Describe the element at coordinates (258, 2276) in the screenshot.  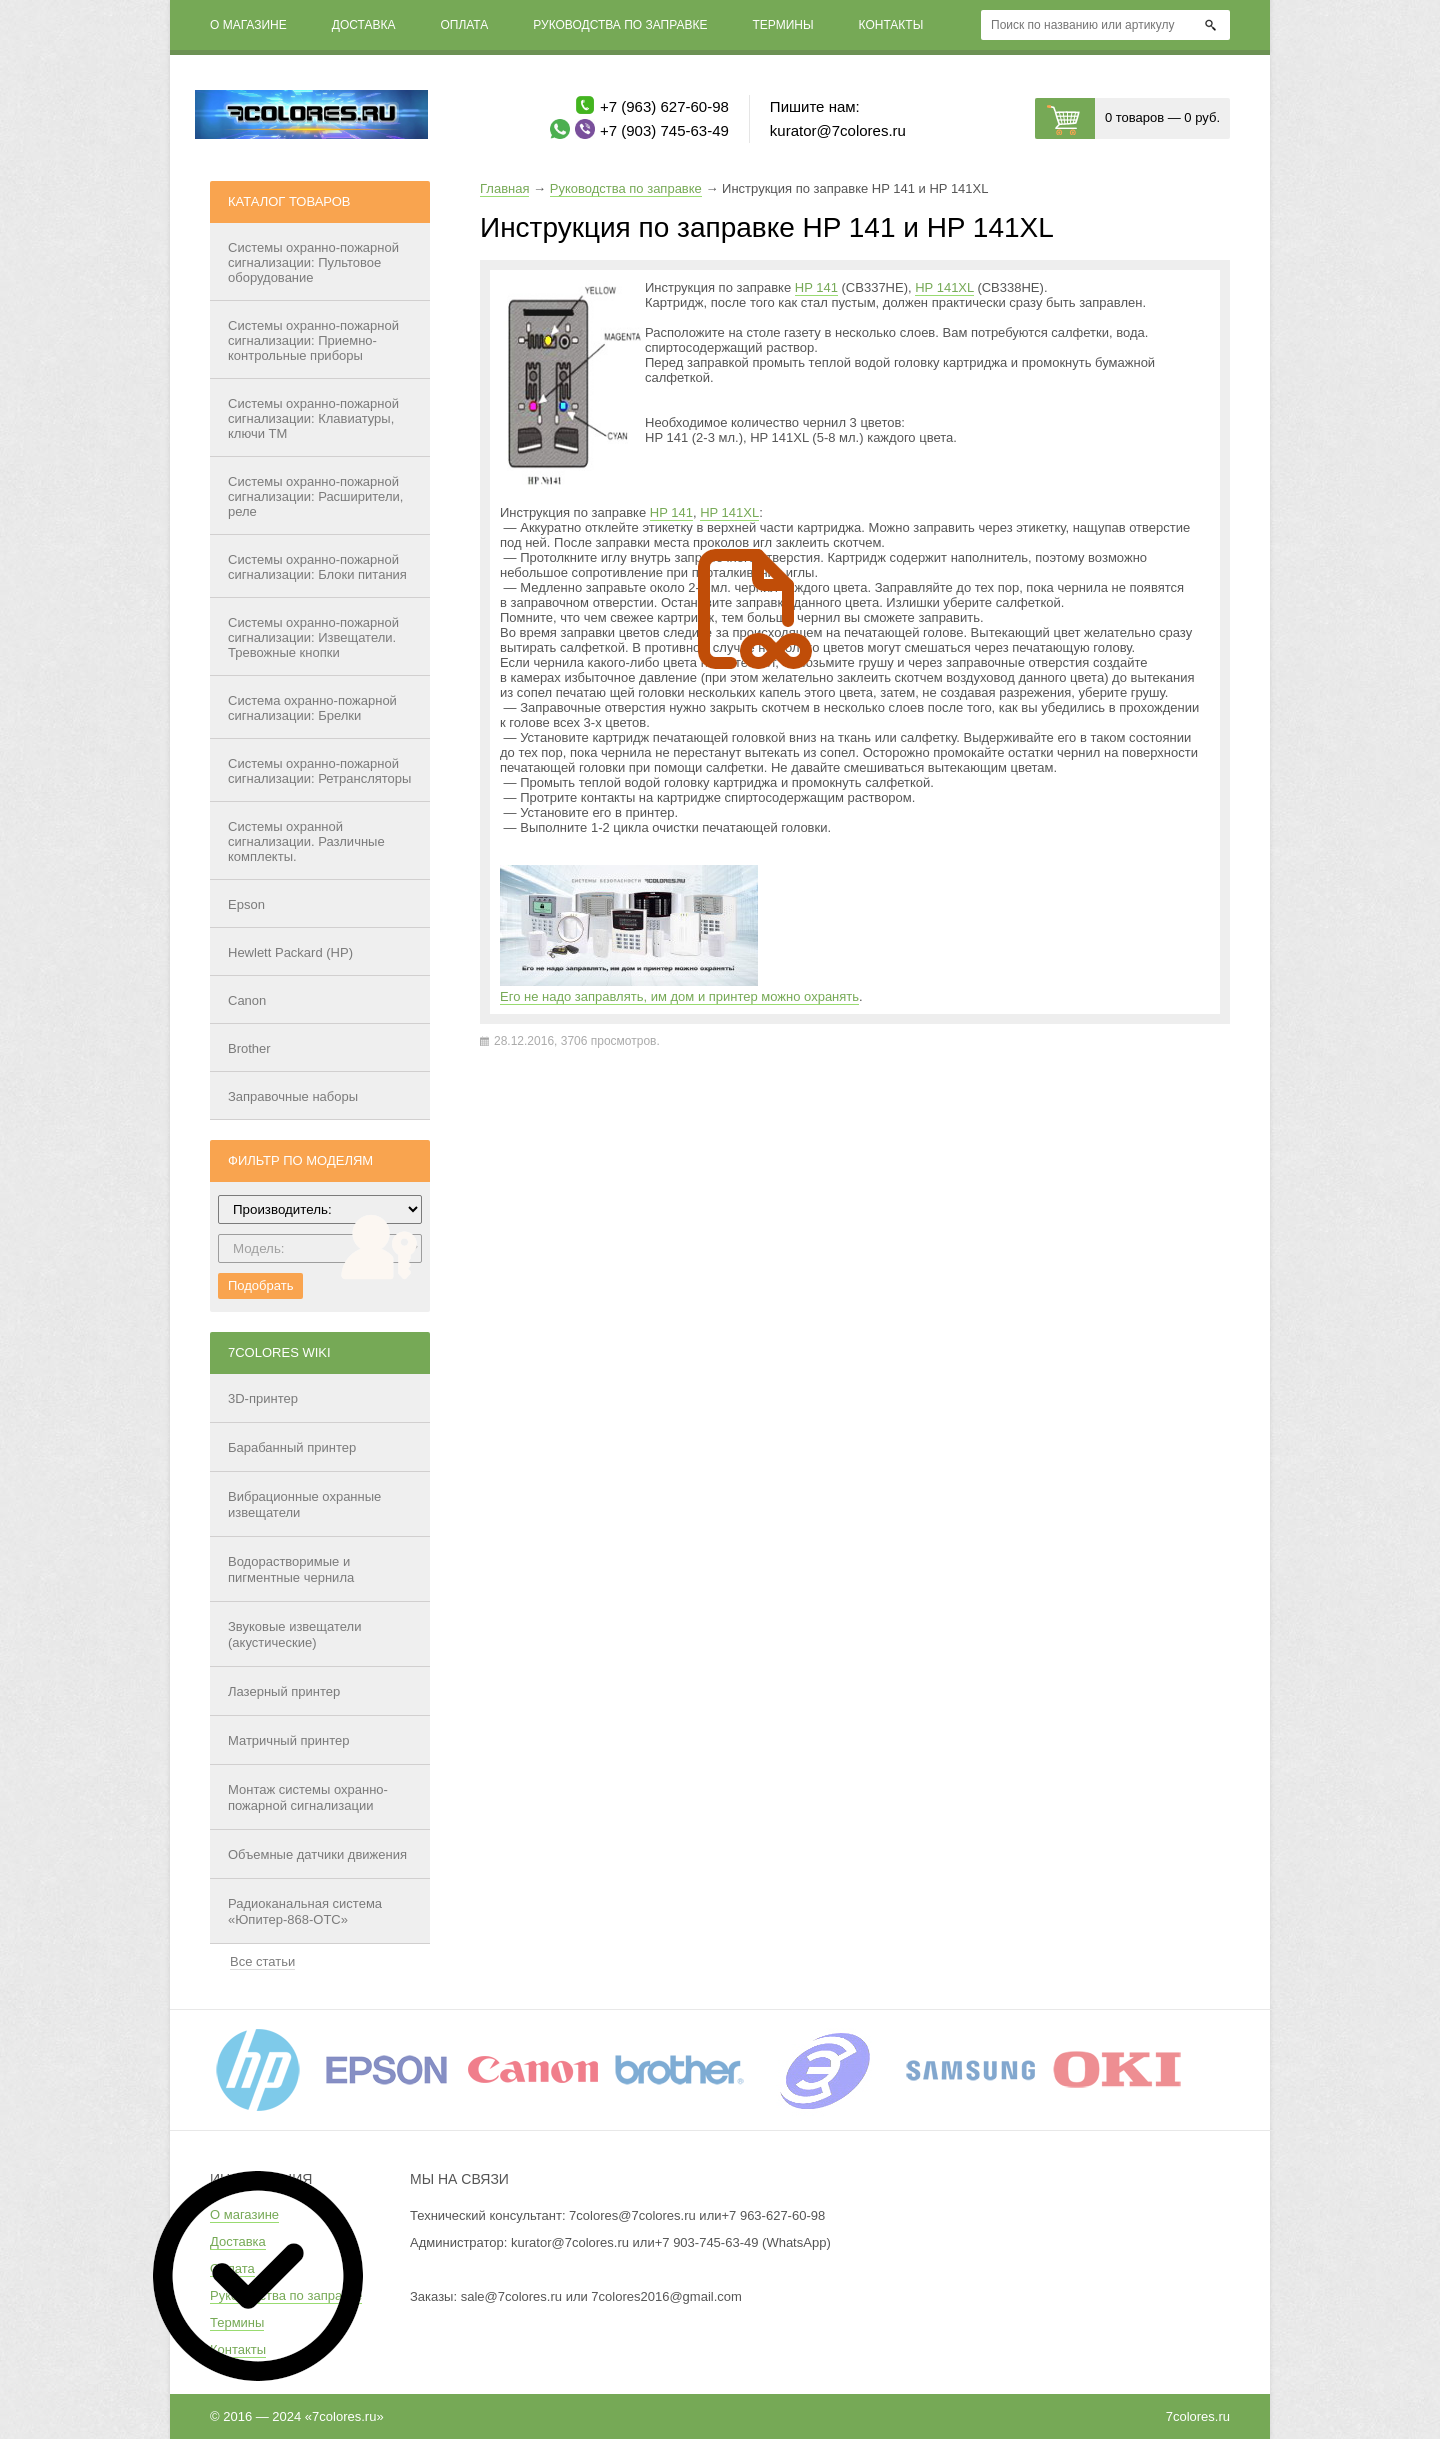
I see `indicates a closed or resolved issue` at that location.